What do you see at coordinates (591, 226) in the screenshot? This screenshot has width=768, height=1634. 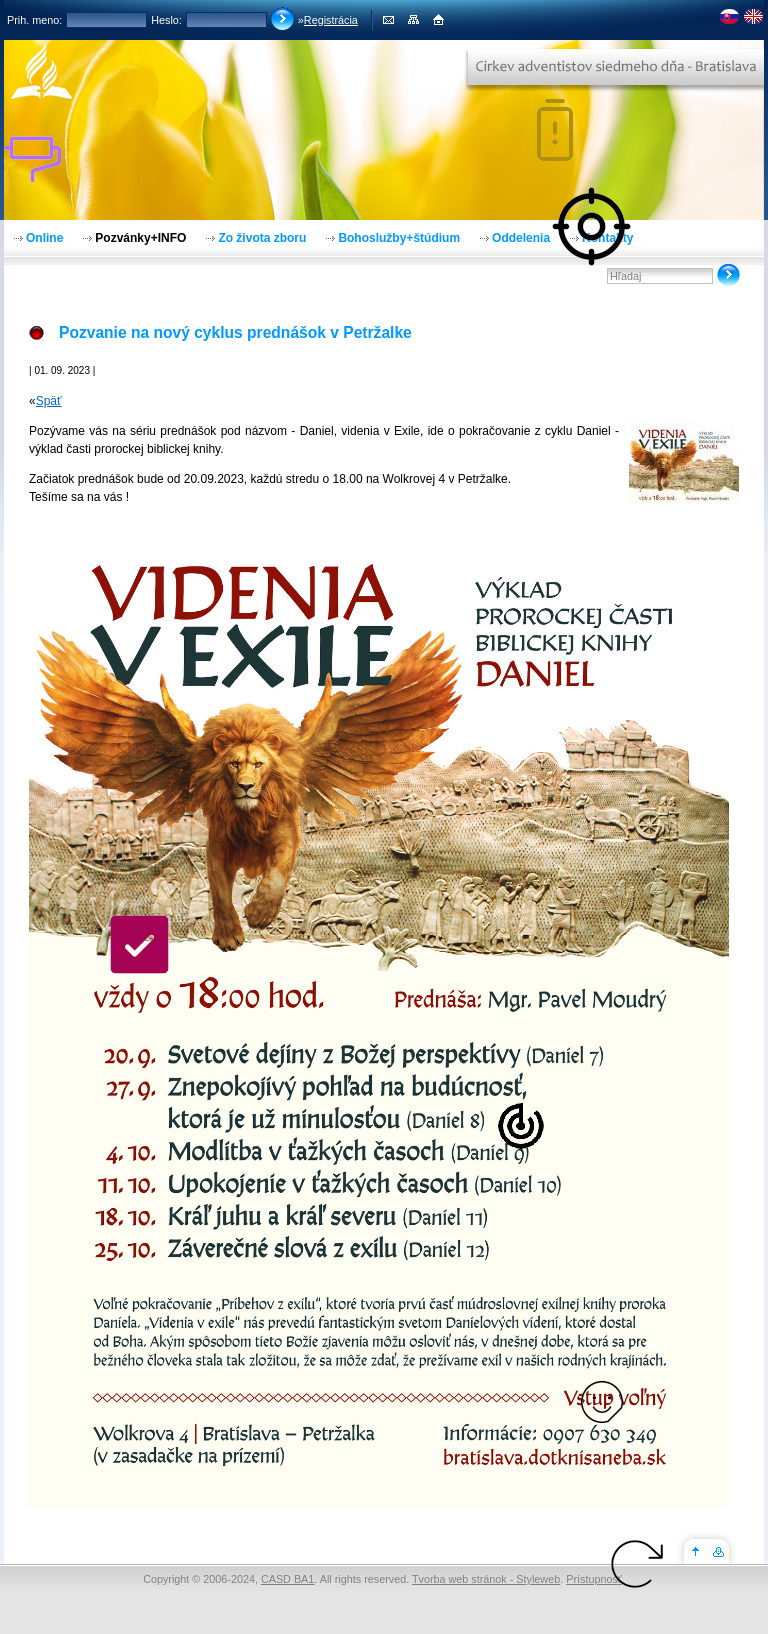 I see `center map on current location` at bounding box center [591, 226].